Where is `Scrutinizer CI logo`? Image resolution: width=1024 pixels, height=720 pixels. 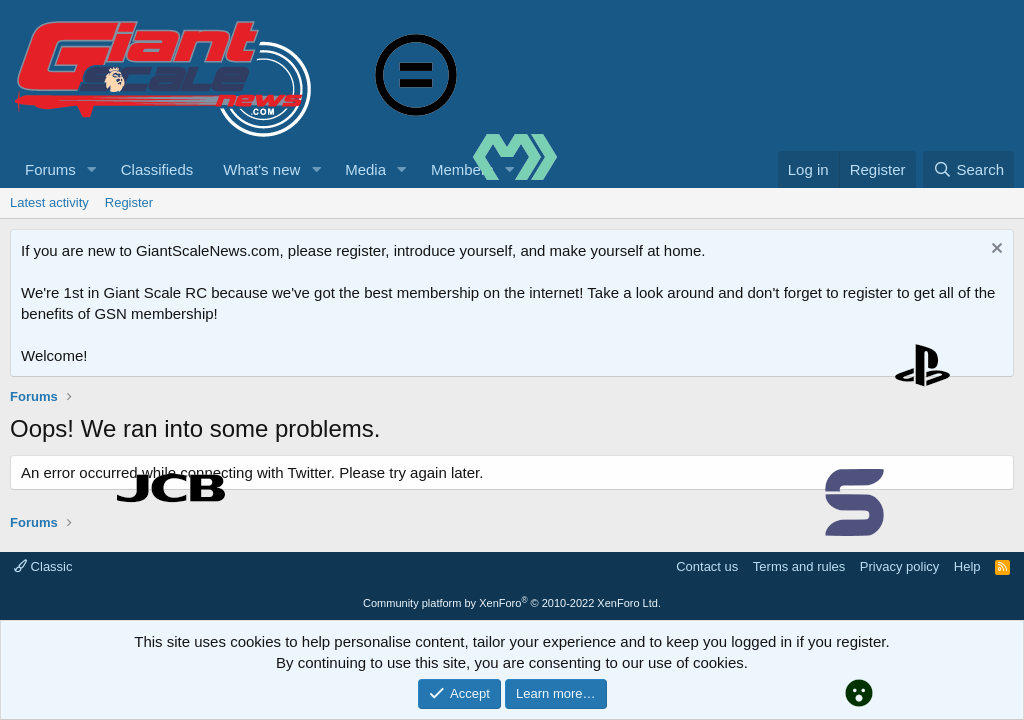
Scrutinizer CI logo is located at coordinates (854, 502).